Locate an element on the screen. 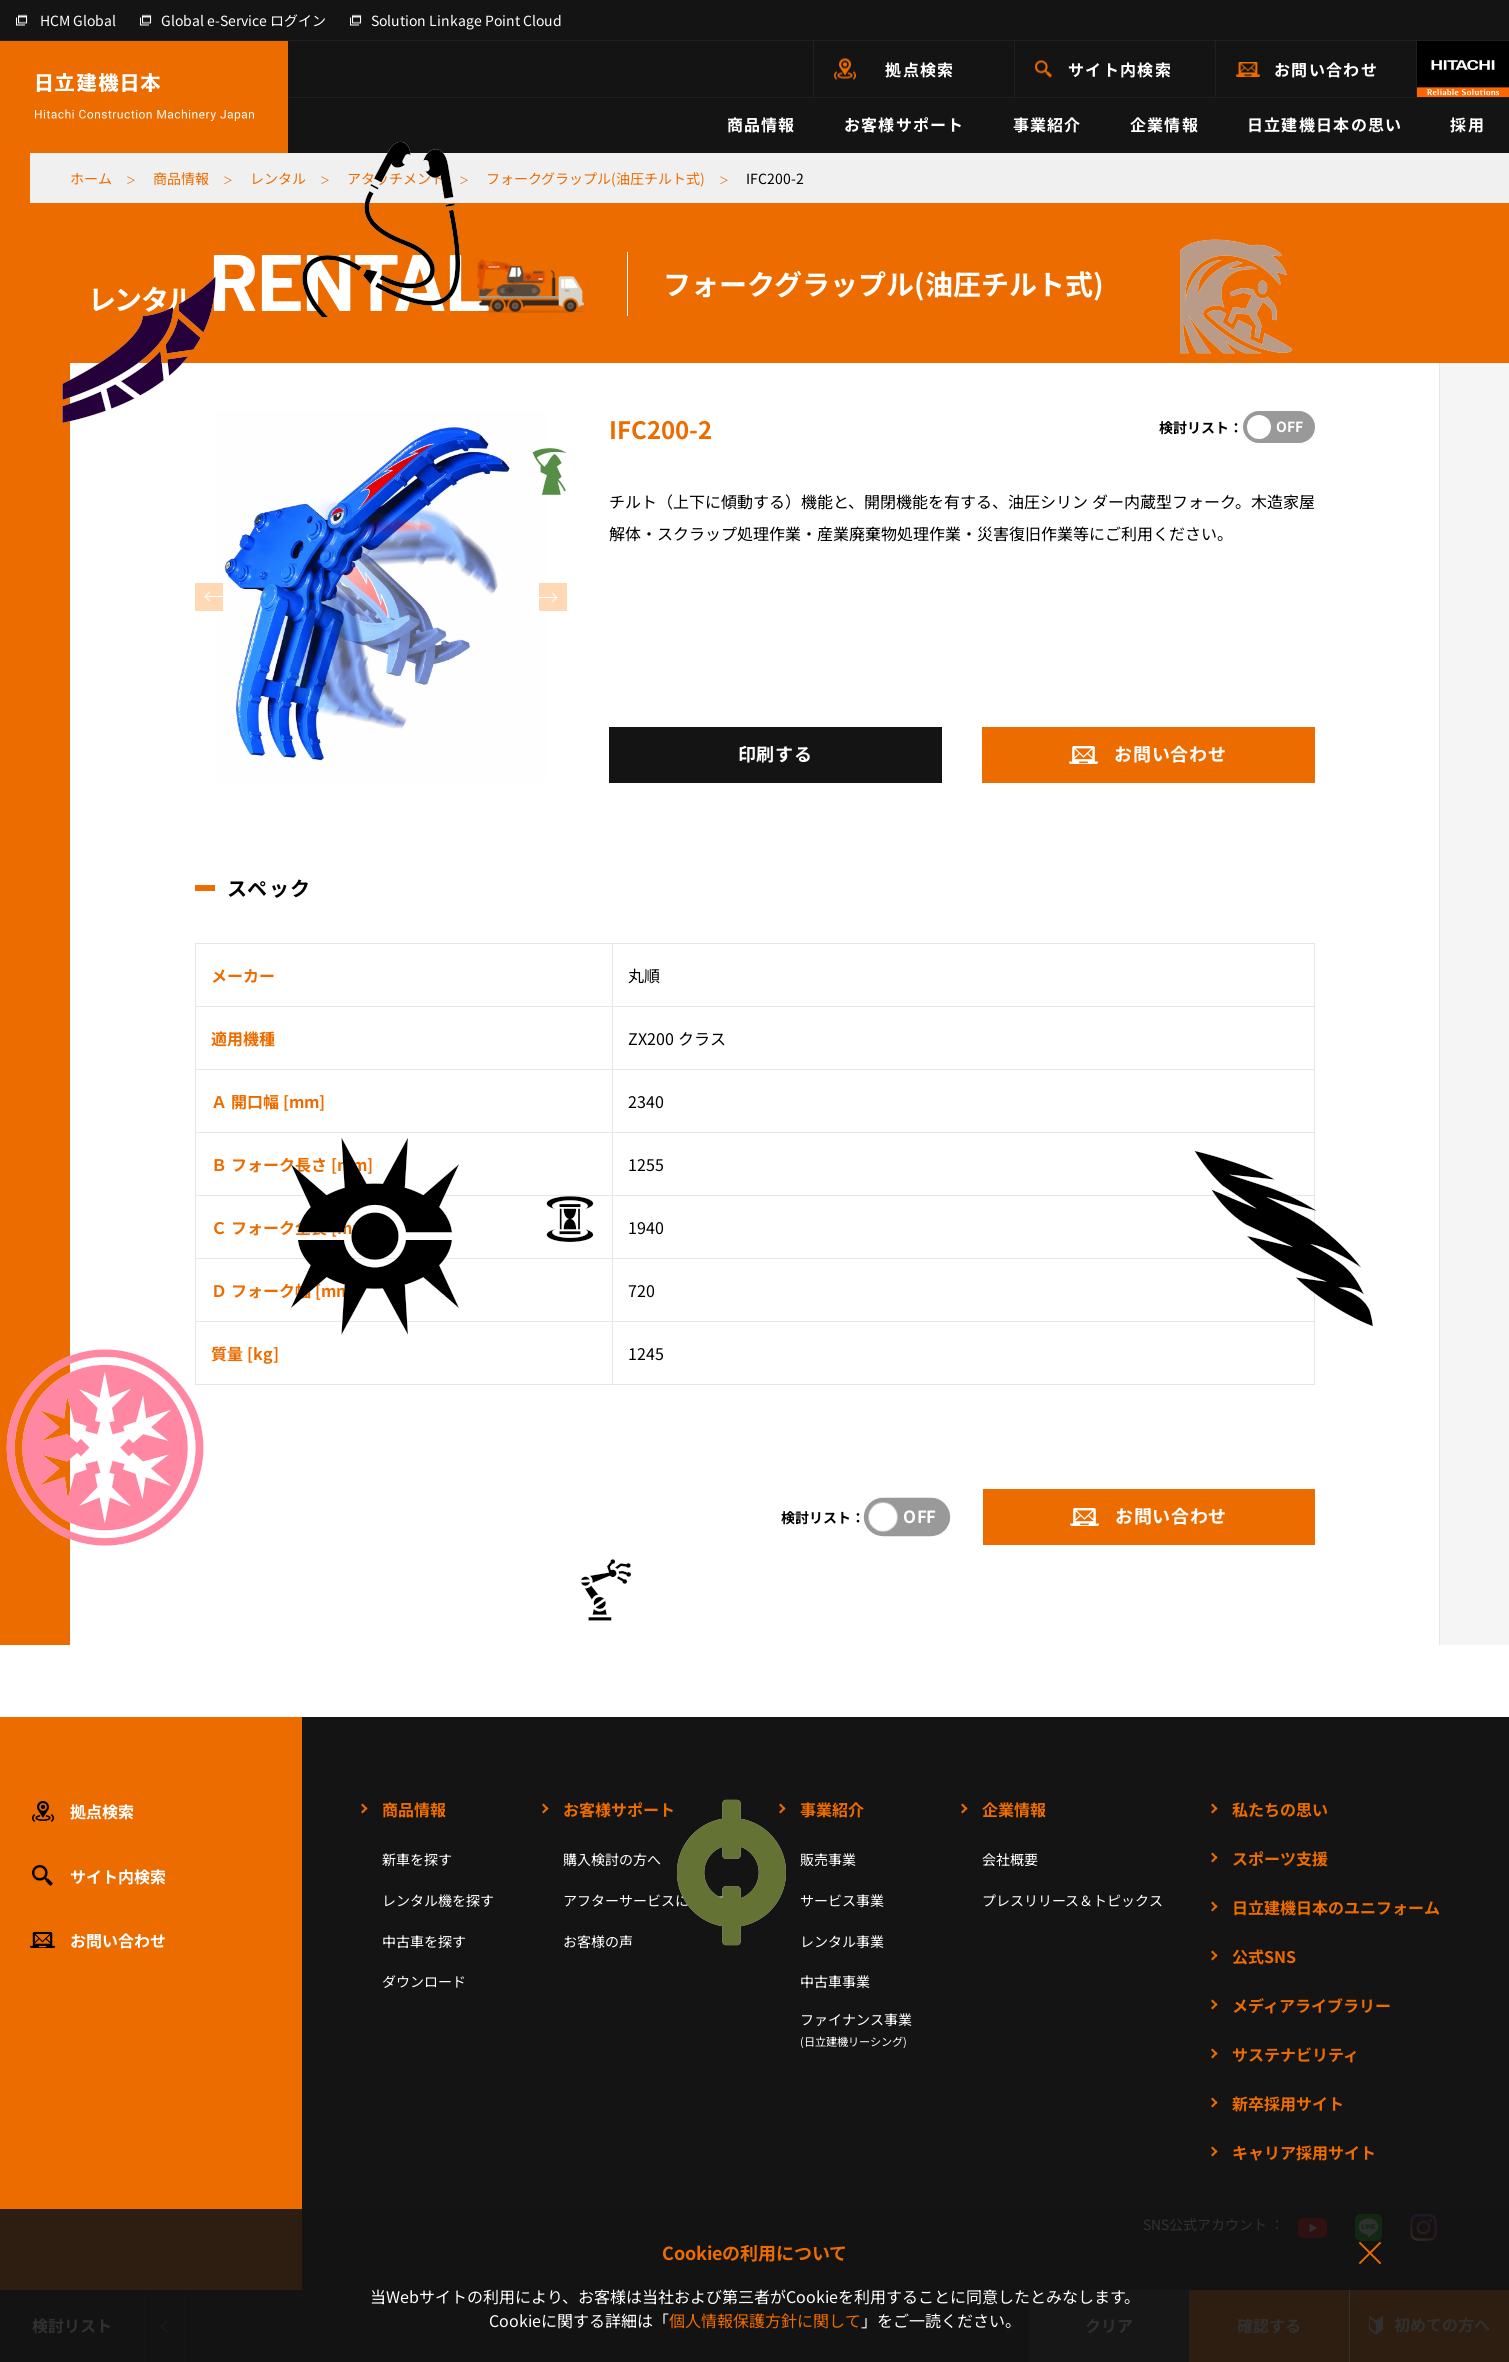 The width and height of the screenshot is (1509, 2362). indicates a broken or damaged weapon is located at coordinates (139, 353).